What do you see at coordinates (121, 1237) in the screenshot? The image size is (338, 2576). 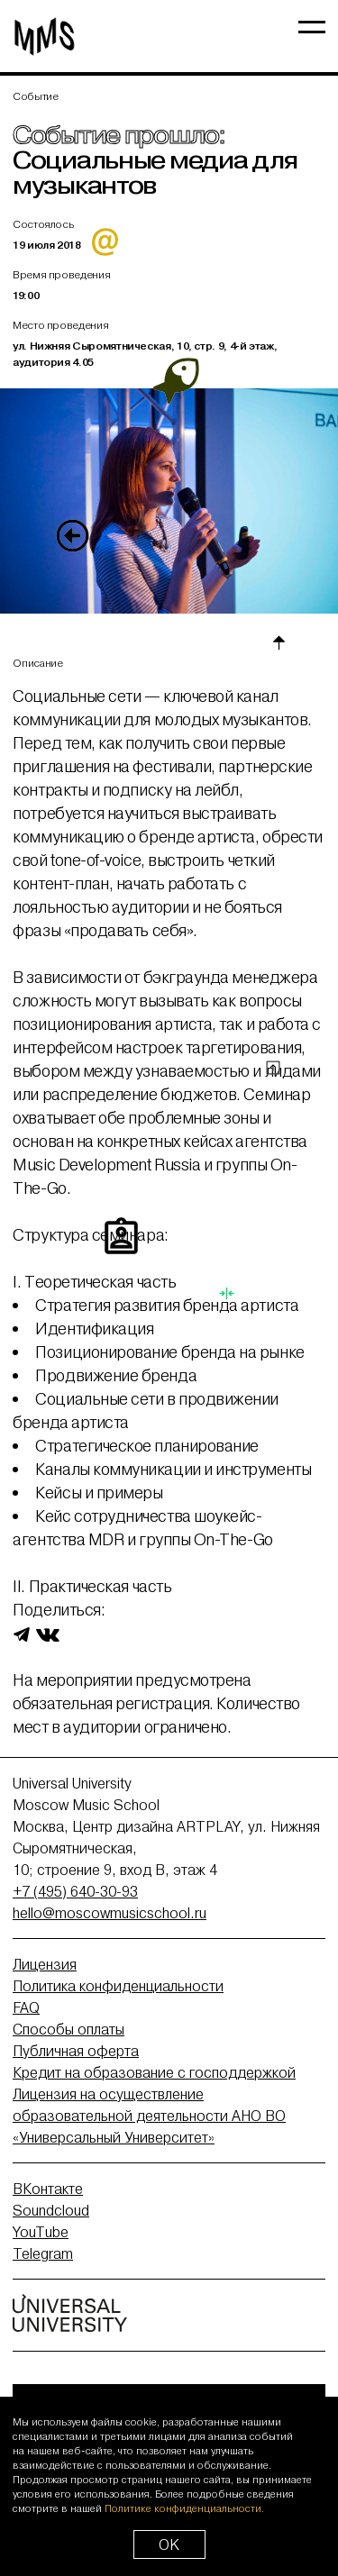 I see `view assigned user profile` at bounding box center [121, 1237].